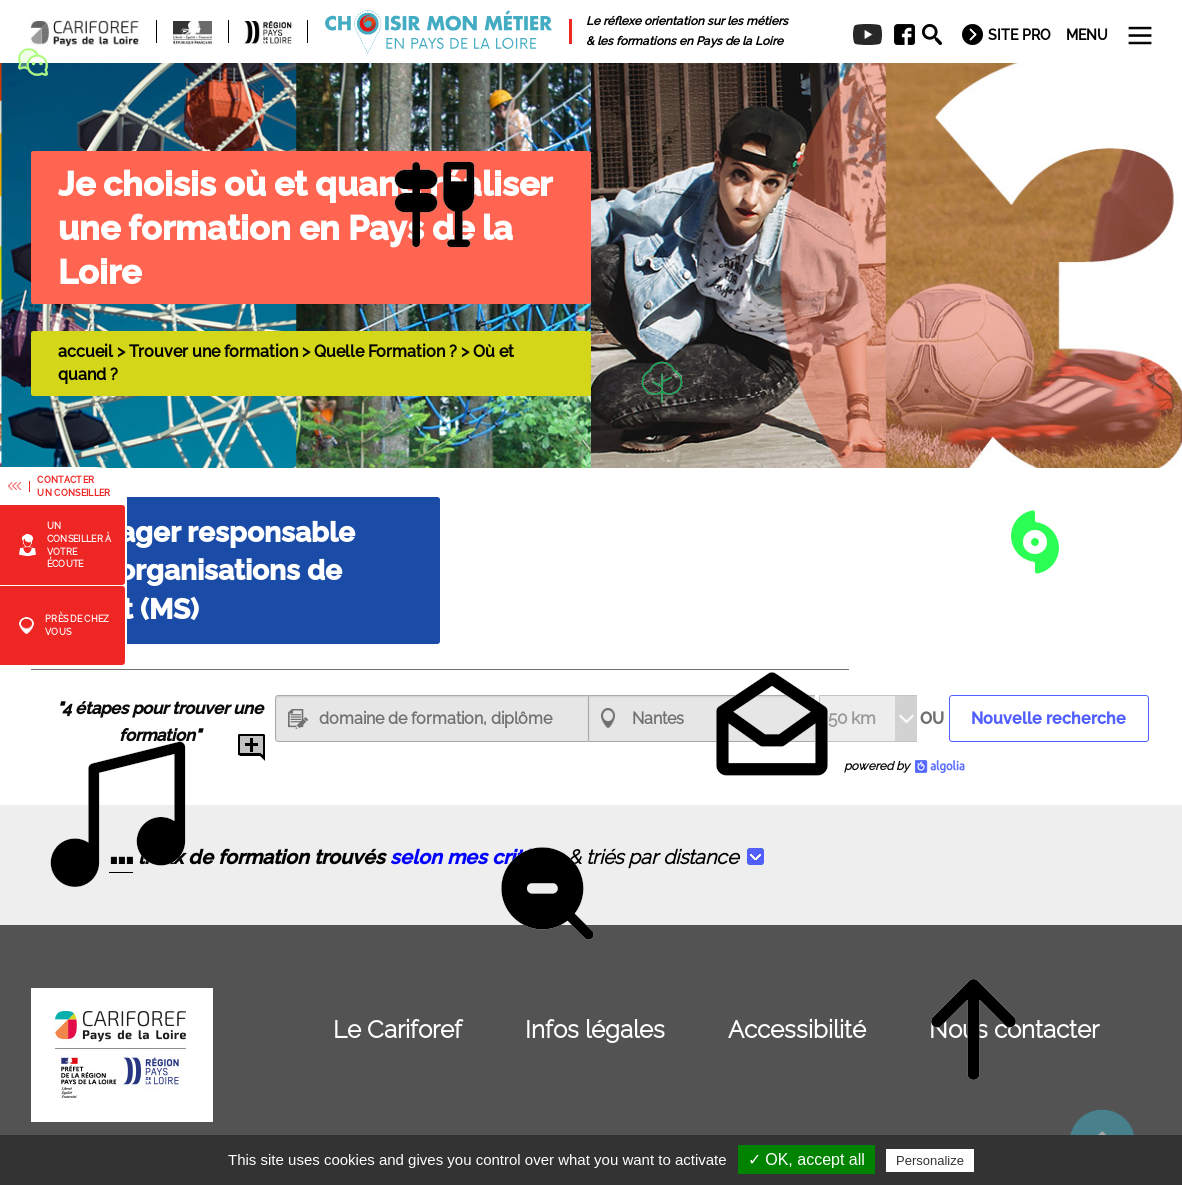  Describe the element at coordinates (662, 382) in the screenshot. I see `access nature or parks category` at that location.